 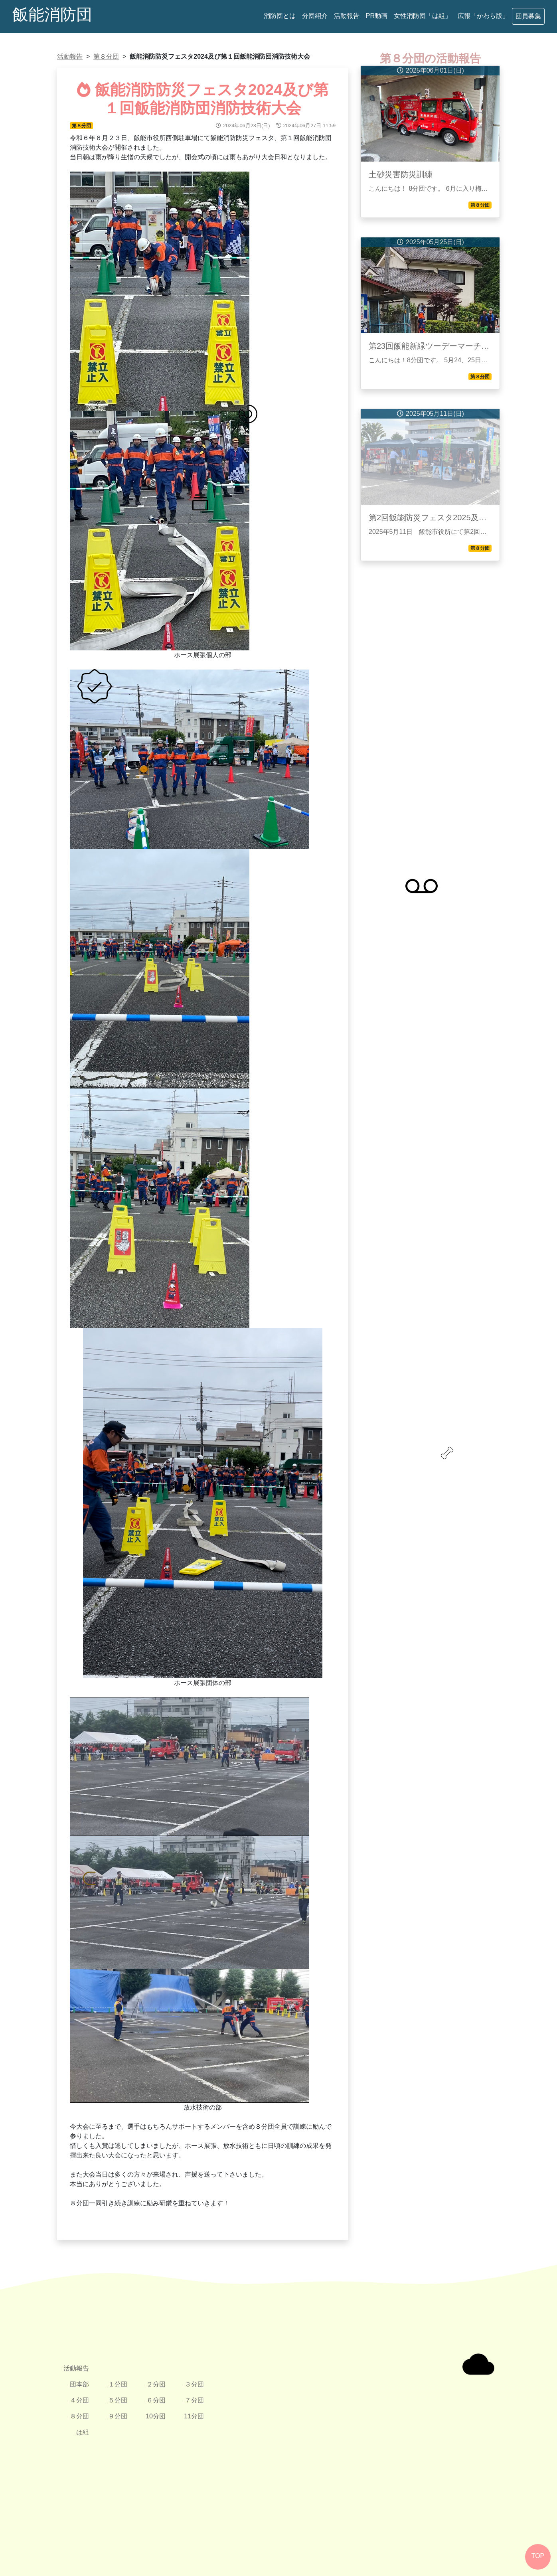 What do you see at coordinates (447, 1453) in the screenshot?
I see `access pet-related features or settings` at bounding box center [447, 1453].